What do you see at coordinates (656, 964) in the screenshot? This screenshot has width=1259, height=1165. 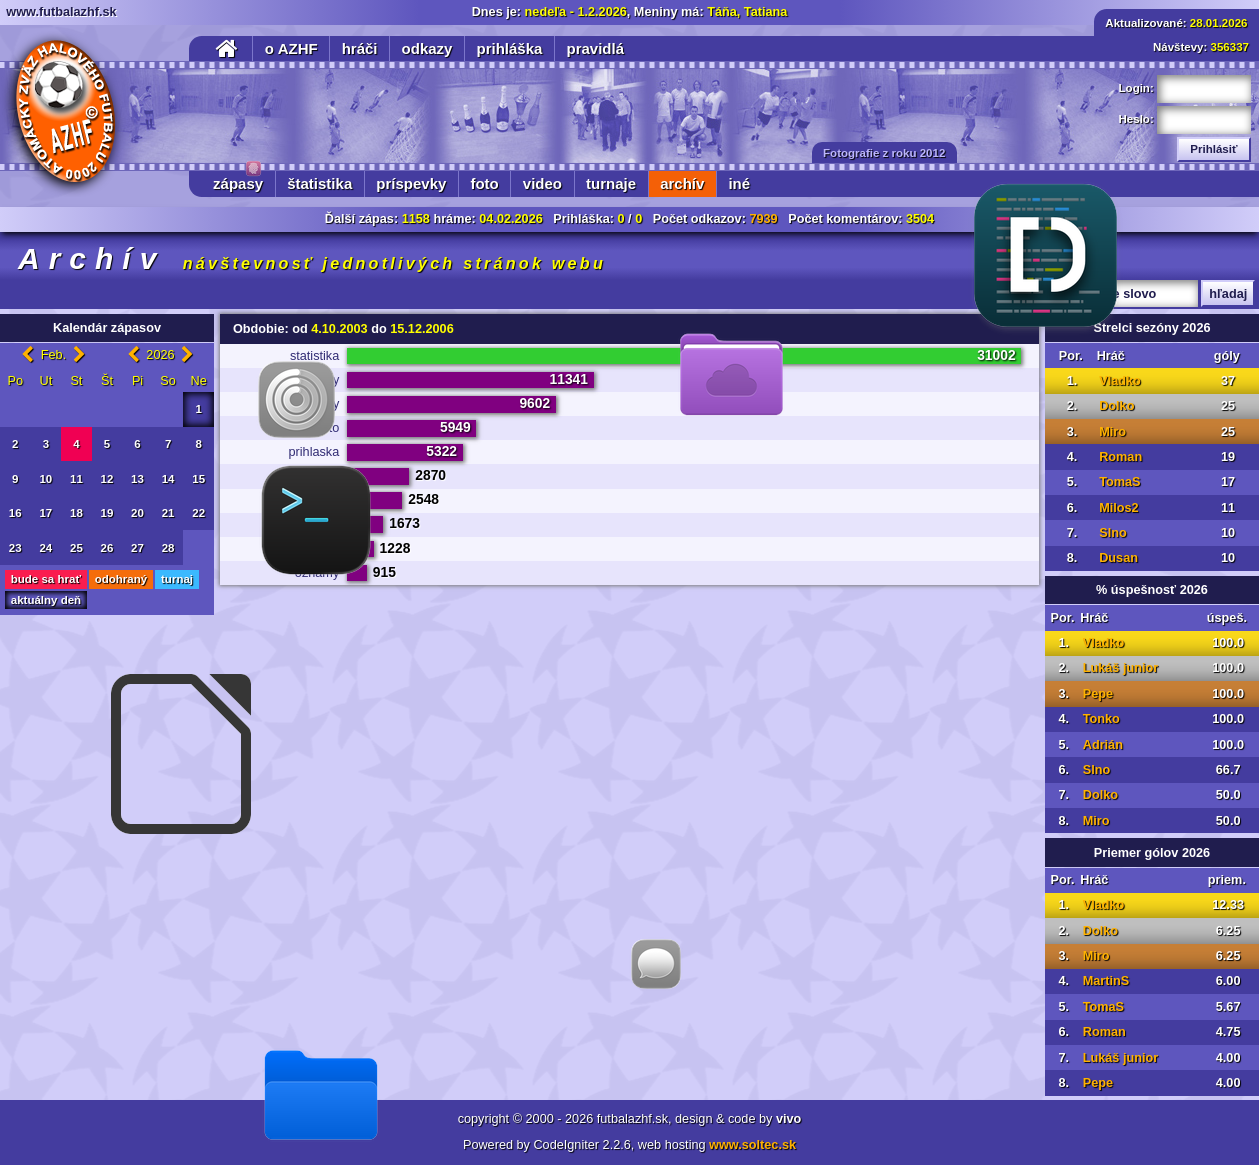 I see `open the messages app` at bounding box center [656, 964].